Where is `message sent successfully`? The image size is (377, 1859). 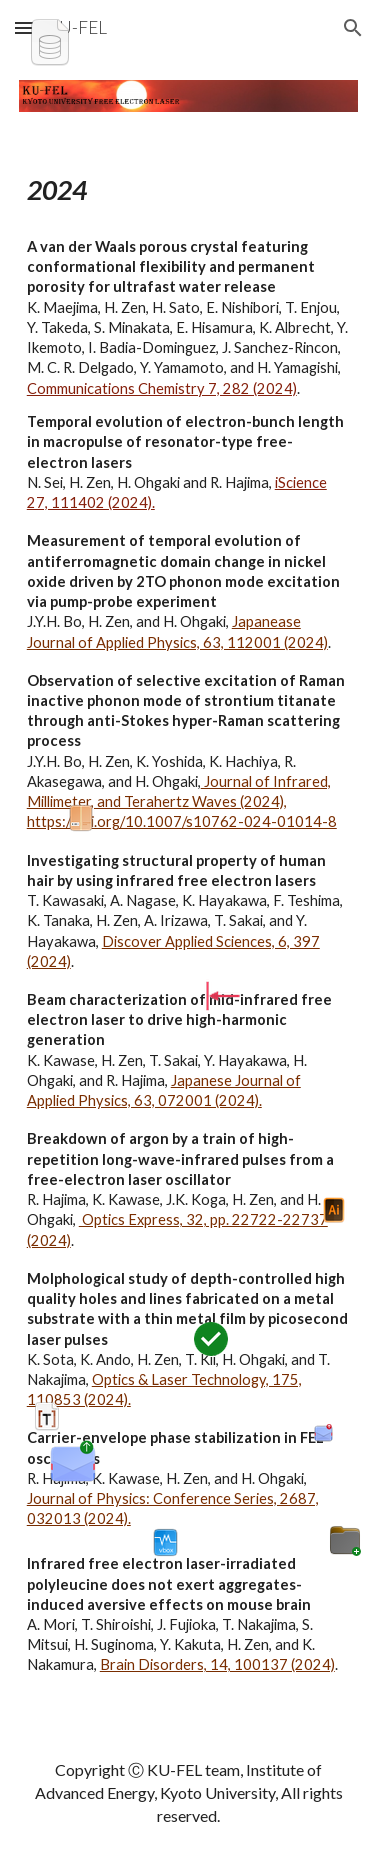
message sent successfully is located at coordinates (73, 1464).